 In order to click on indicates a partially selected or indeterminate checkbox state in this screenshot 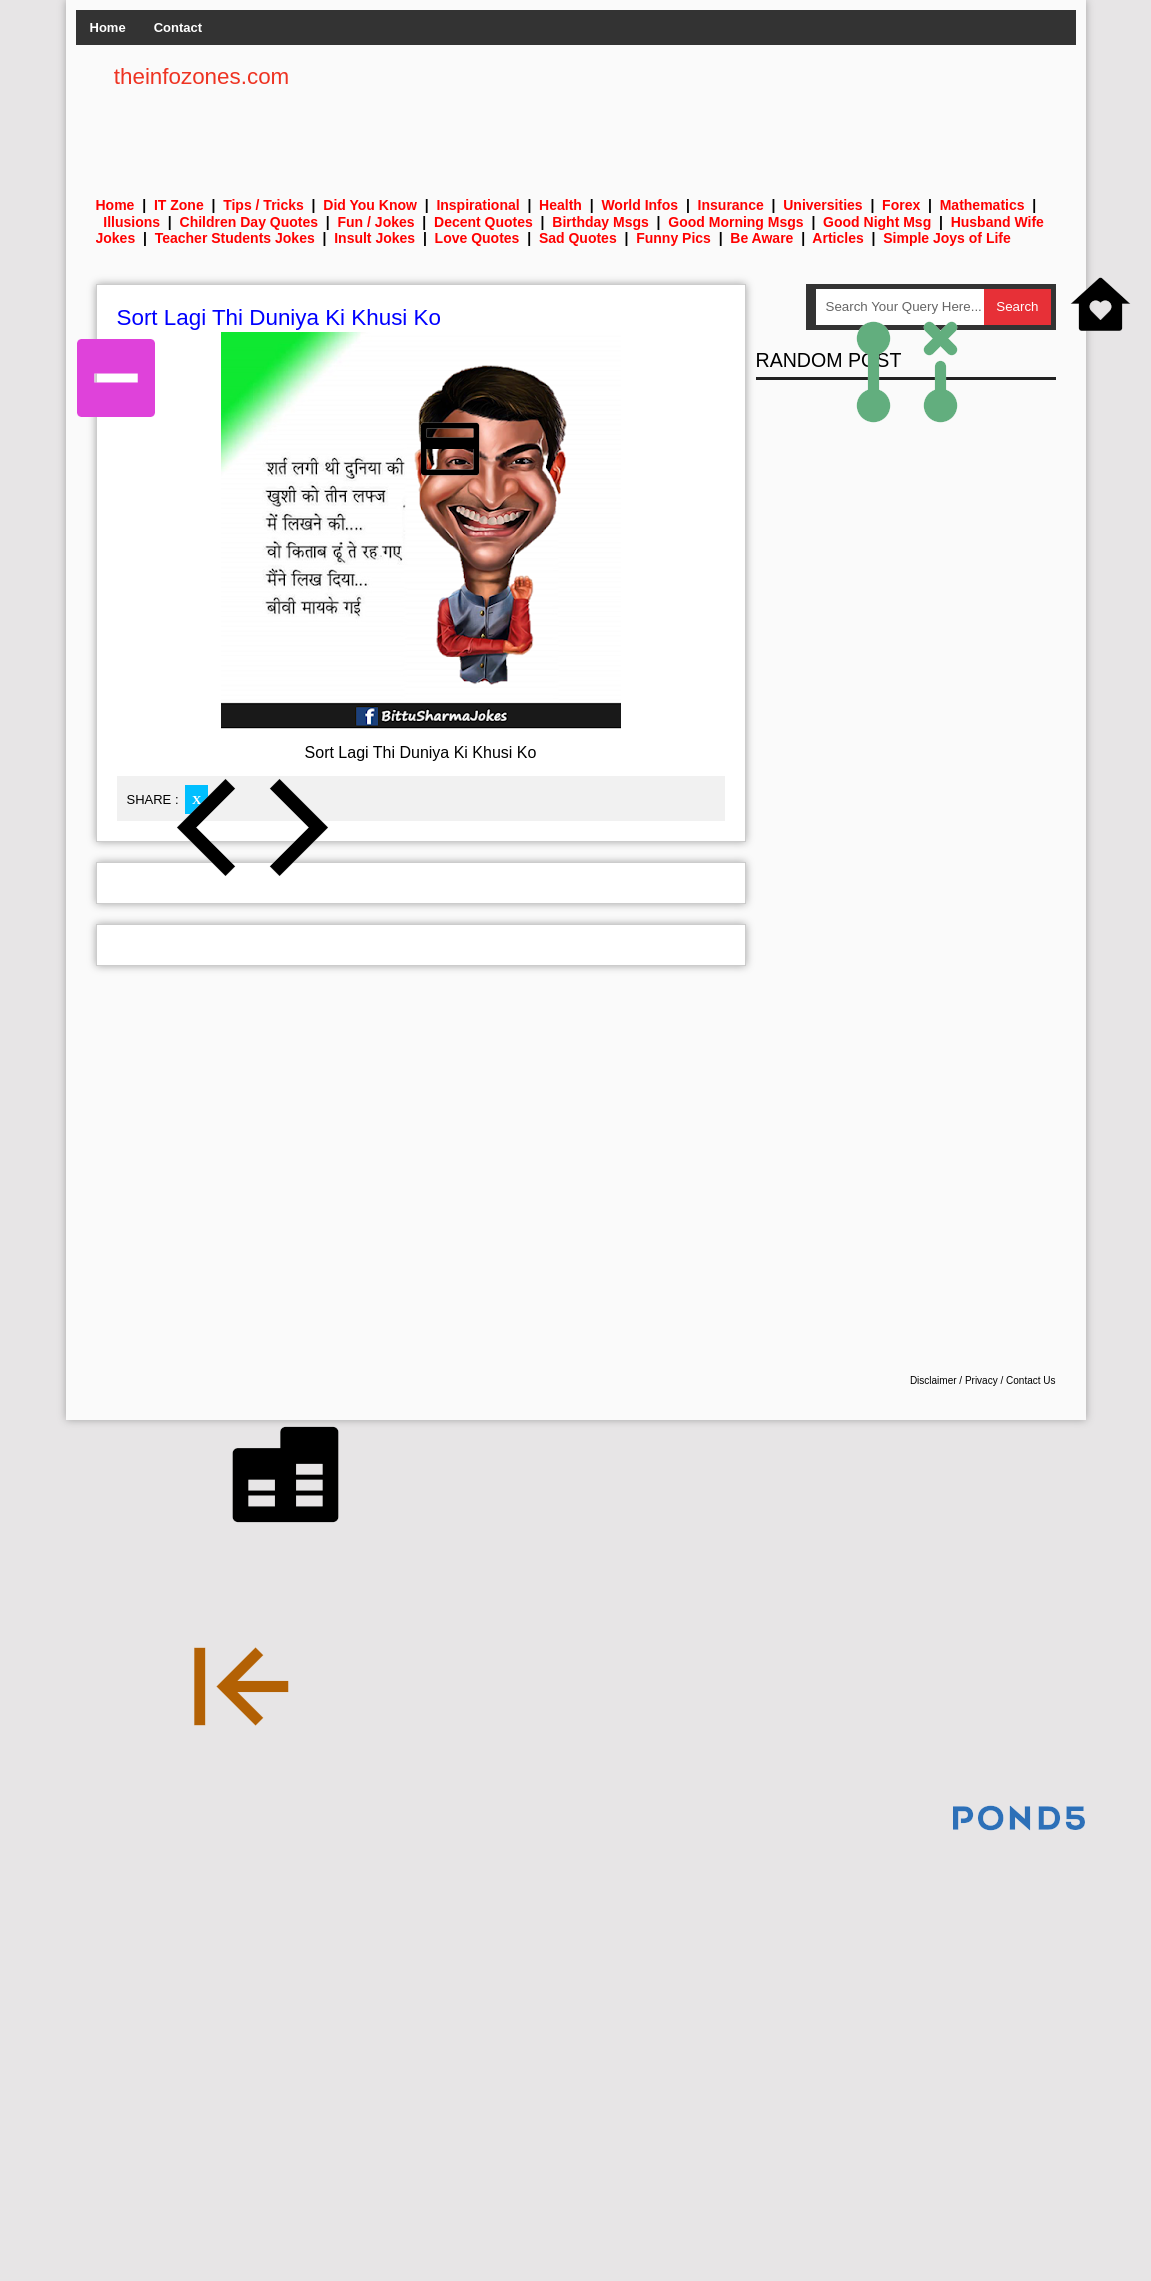, I will do `click(116, 378)`.